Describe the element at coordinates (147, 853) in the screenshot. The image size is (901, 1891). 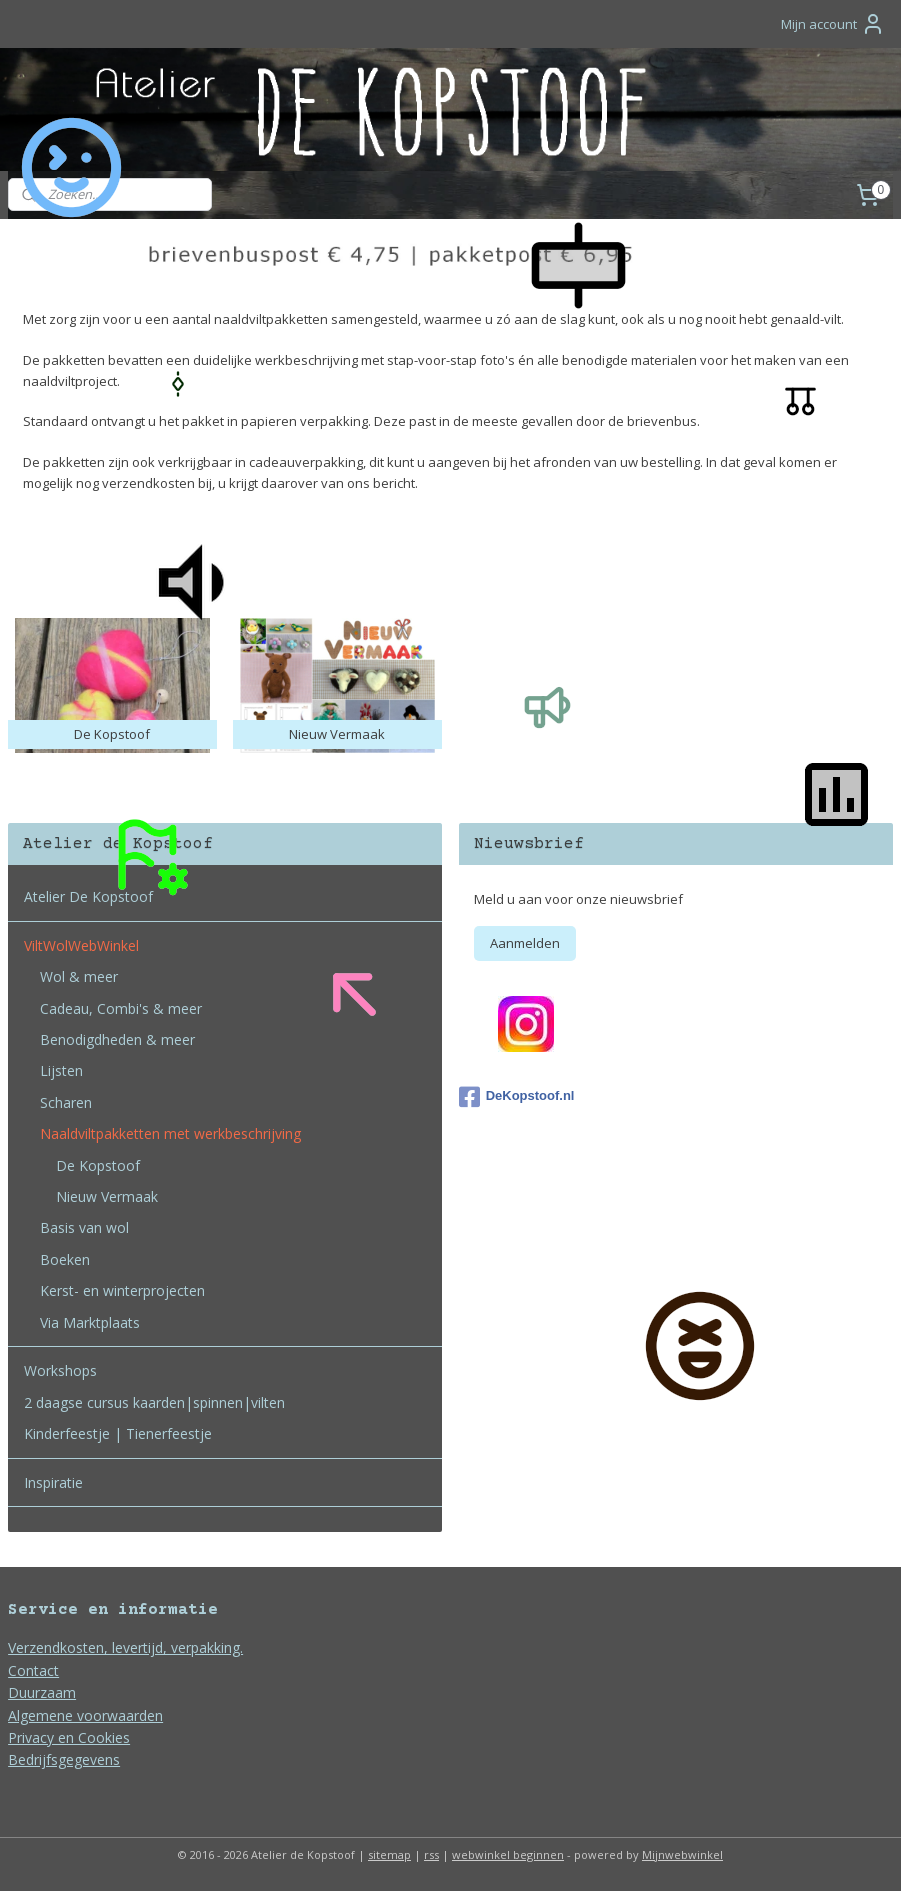
I see `configure flag or milestone settings` at that location.